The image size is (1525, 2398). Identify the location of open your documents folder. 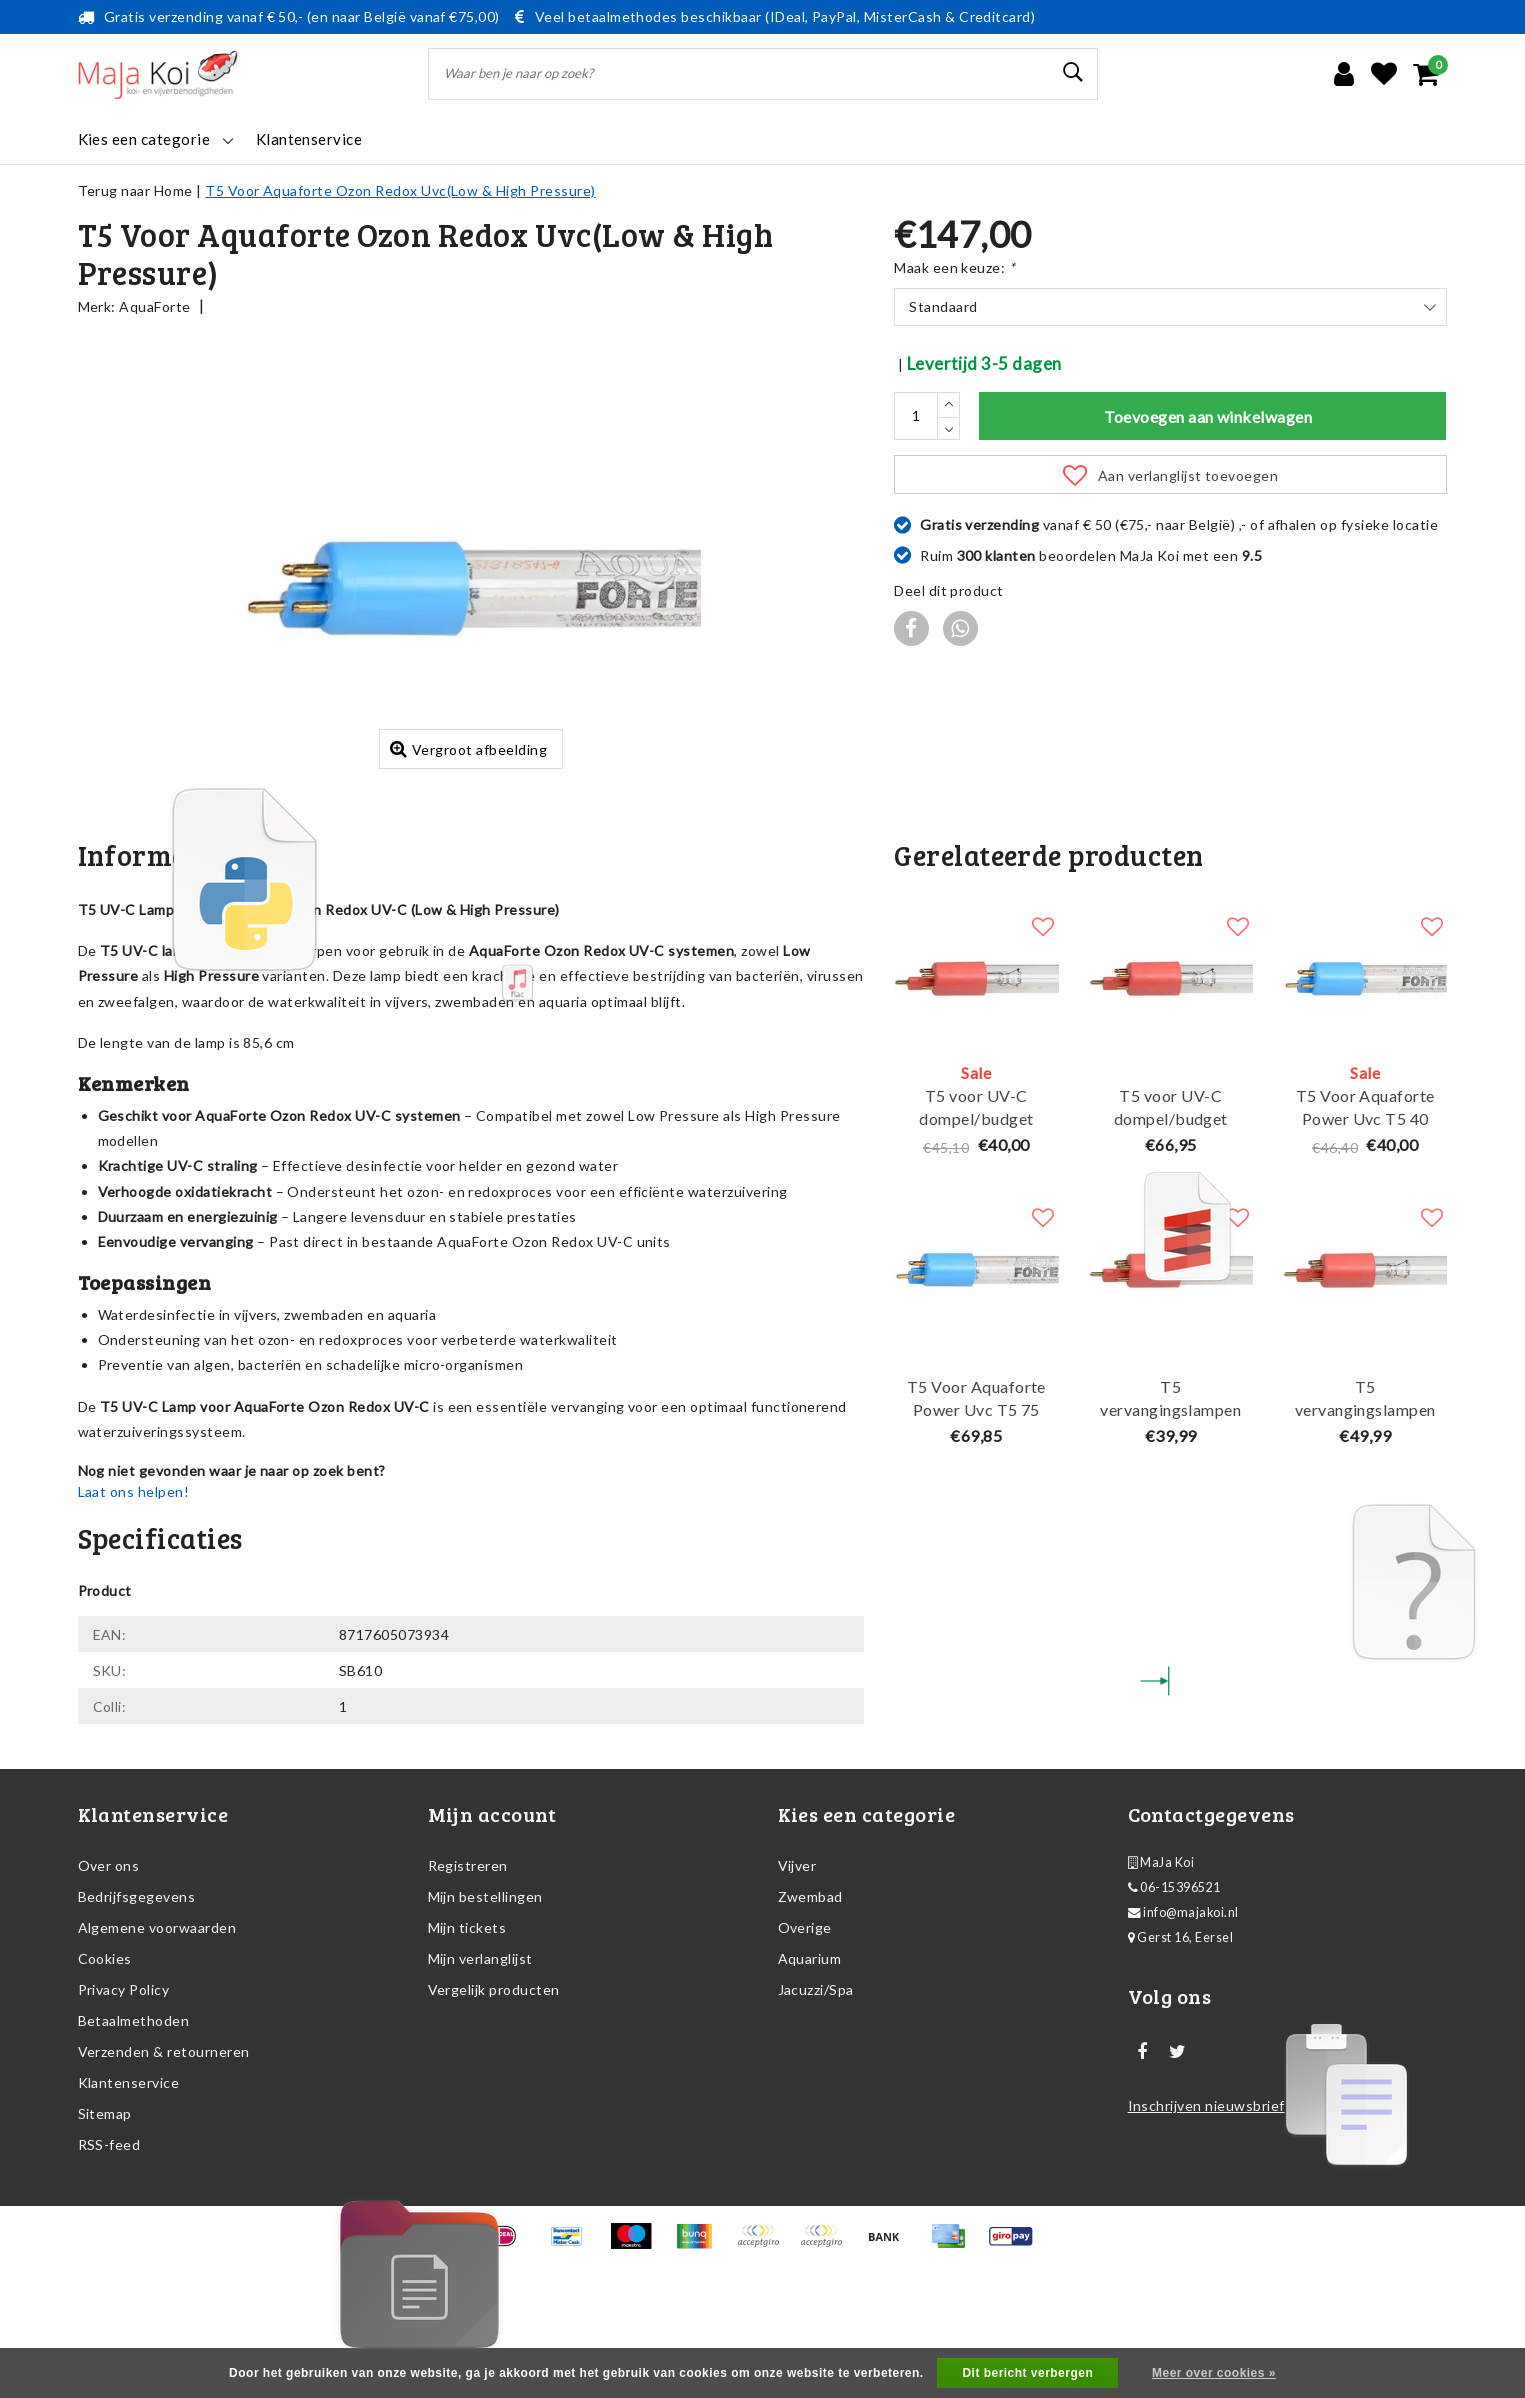
(419, 2274).